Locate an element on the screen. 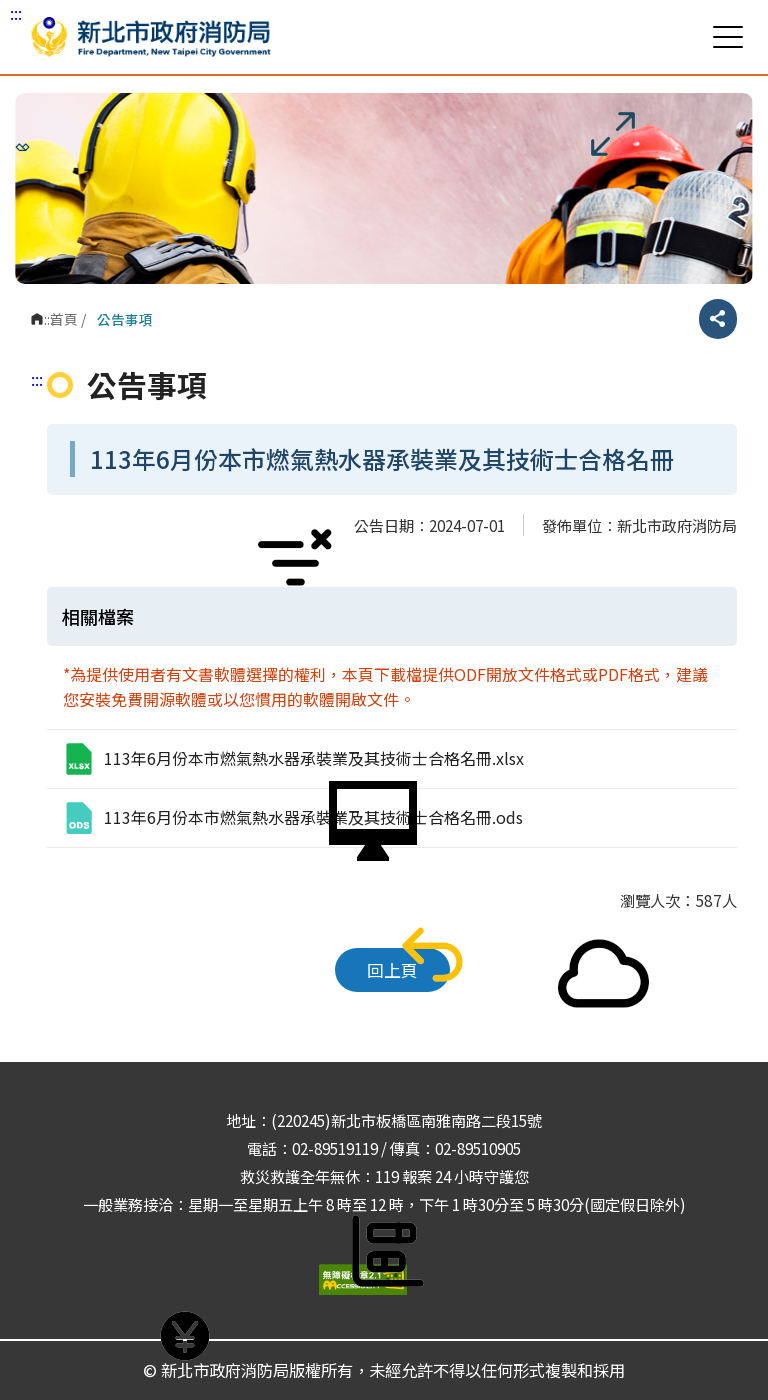 This screenshot has height=1400, width=768. view or select Japanese yen currency is located at coordinates (185, 1336).